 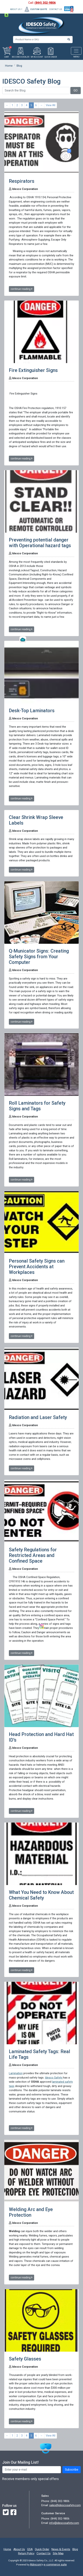 What do you see at coordinates (6, 15) in the screenshot?
I see `open evernote note-taking app` at bounding box center [6, 15].